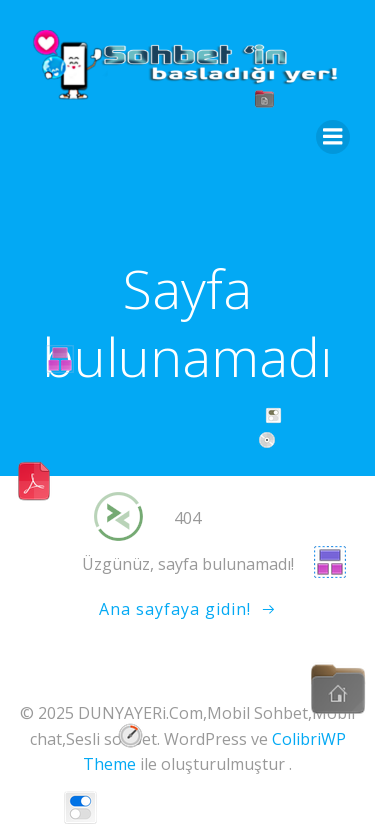 This screenshot has height=828, width=375. Describe the element at coordinates (267, 440) in the screenshot. I see `unmount or eject a CD/DVD writer drive` at that location.